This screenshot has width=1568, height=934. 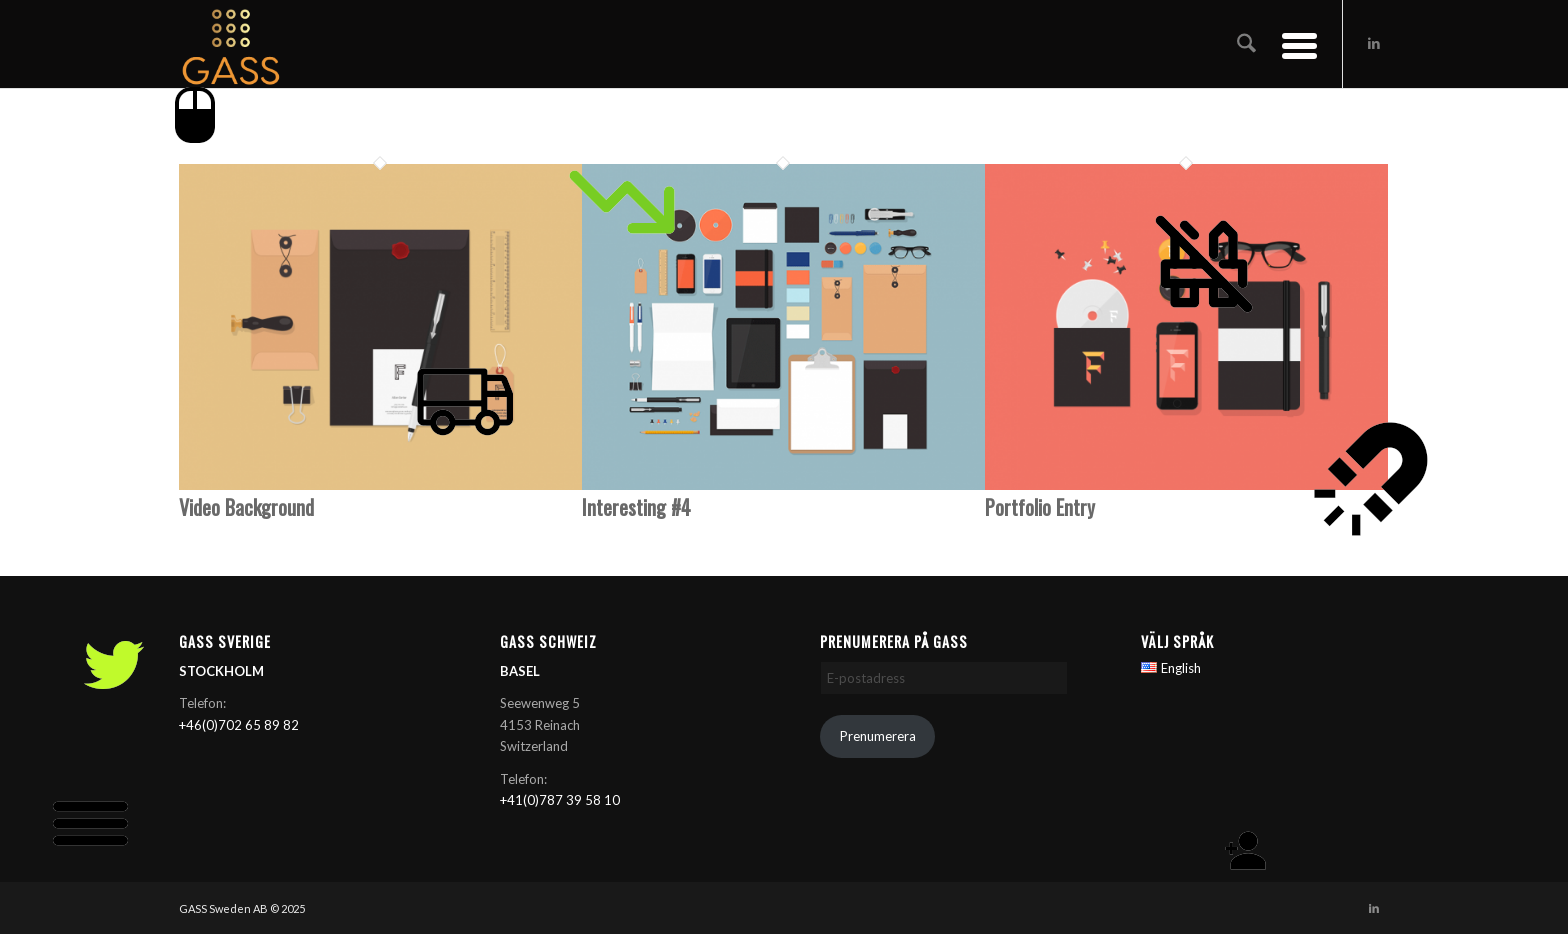 I want to click on indicates a downward trend or decline in data, so click(x=622, y=202).